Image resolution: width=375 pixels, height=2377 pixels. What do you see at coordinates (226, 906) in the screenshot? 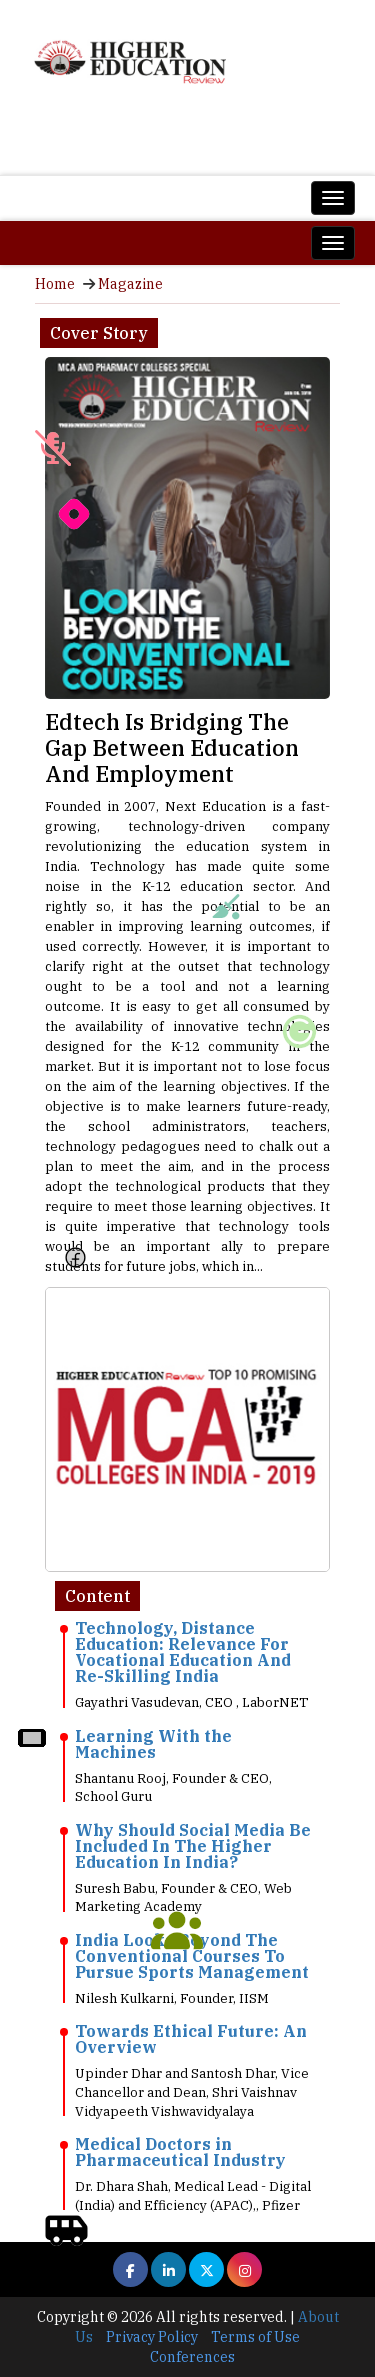
I see `access quidditch or broomstick-related games` at bounding box center [226, 906].